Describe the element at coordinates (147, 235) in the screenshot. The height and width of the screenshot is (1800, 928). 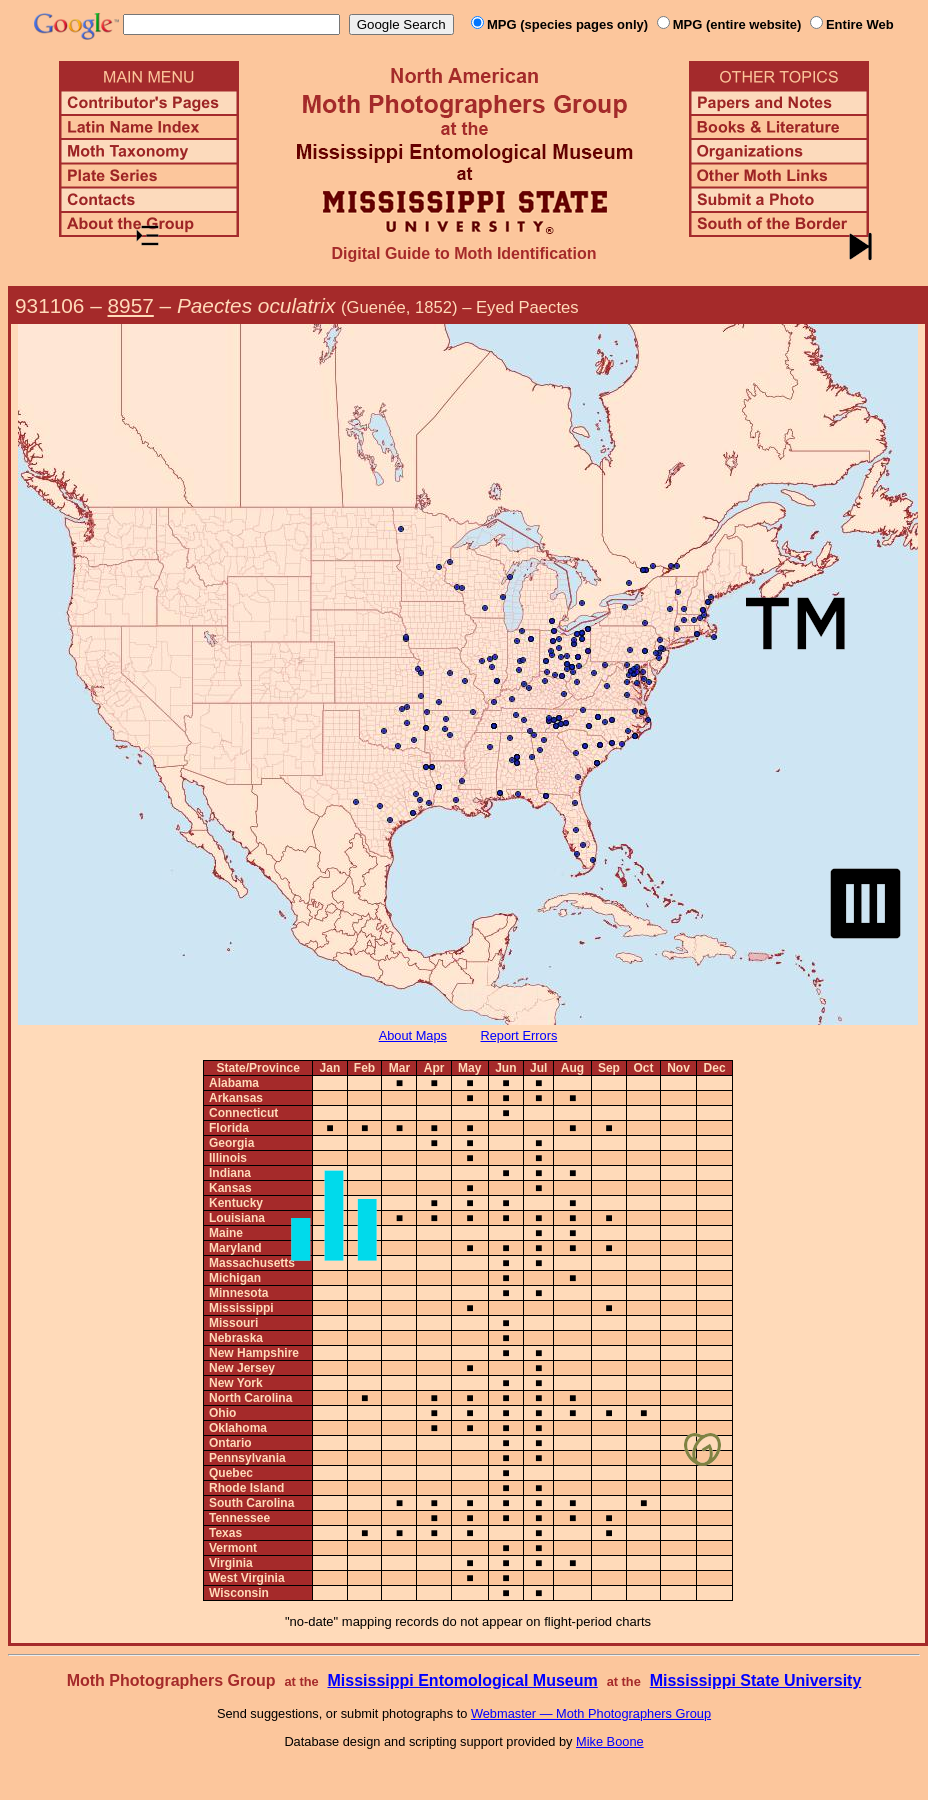
I see `collapse the sidebar menu` at that location.